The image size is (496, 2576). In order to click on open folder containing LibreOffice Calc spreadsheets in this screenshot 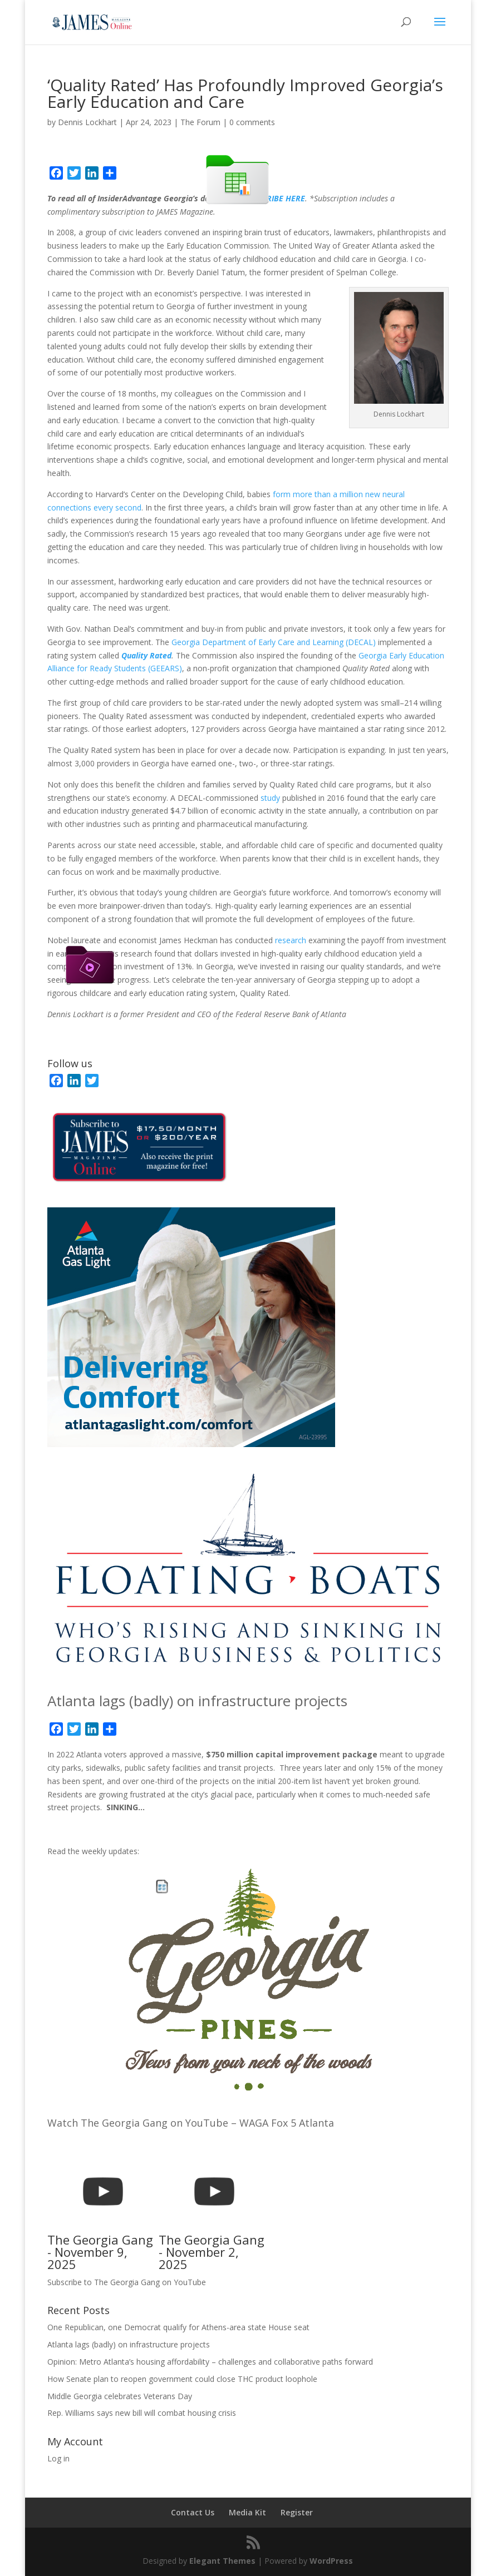, I will do `click(237, 181)`.